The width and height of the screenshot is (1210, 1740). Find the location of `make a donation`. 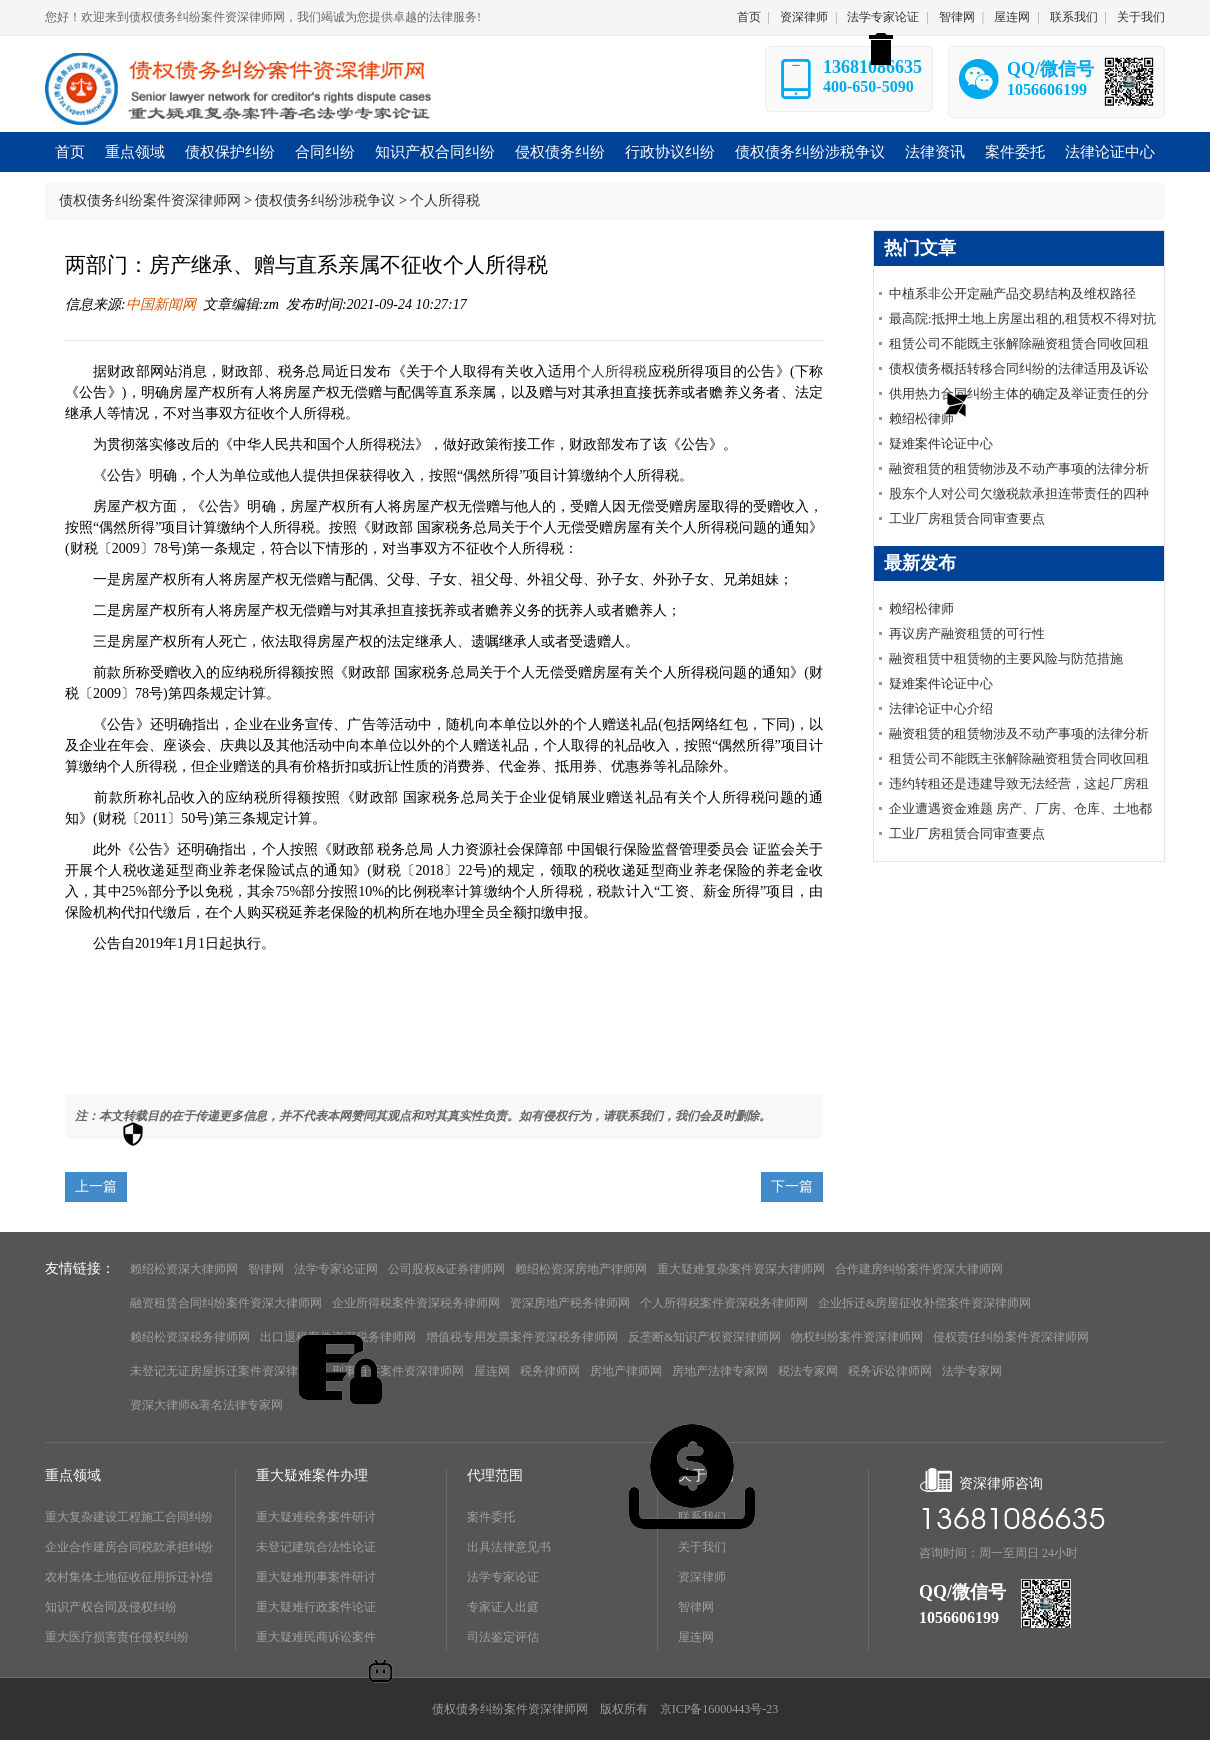

make a donation is located at coordinates (692, 1473).